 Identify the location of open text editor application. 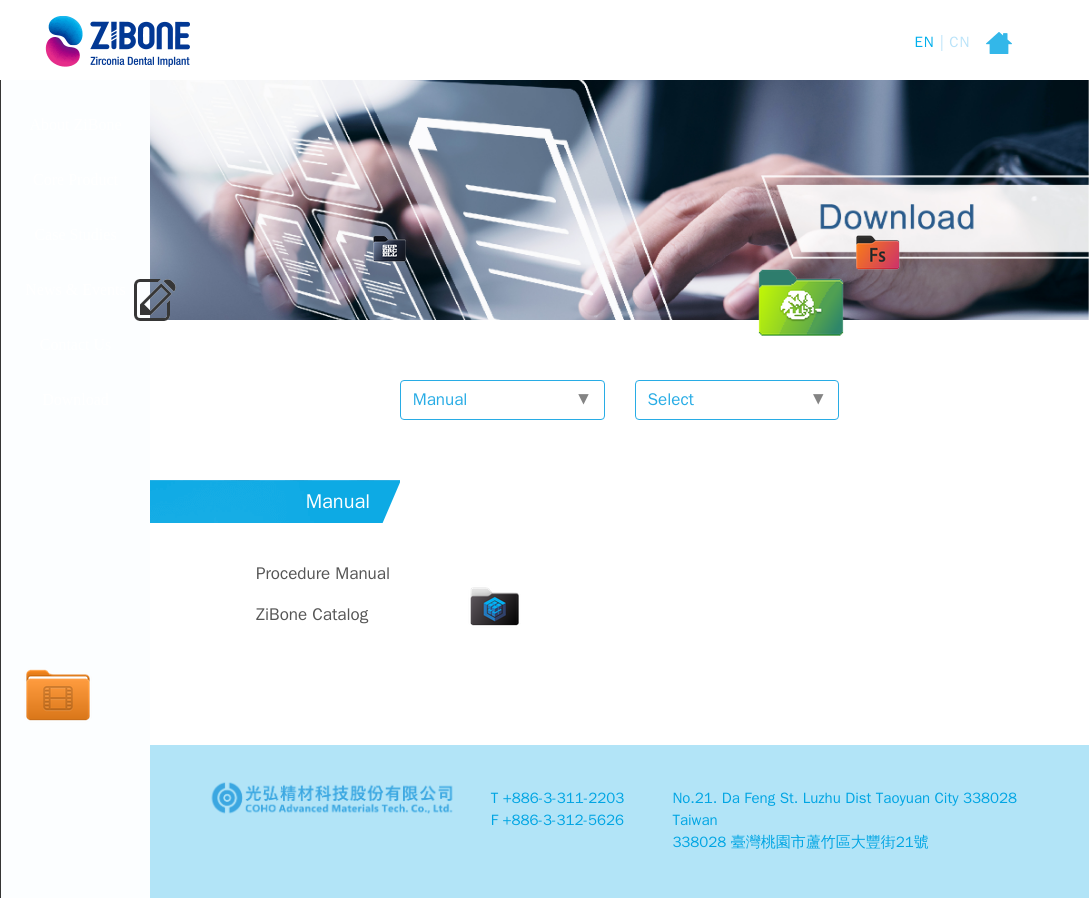
(152, 300).